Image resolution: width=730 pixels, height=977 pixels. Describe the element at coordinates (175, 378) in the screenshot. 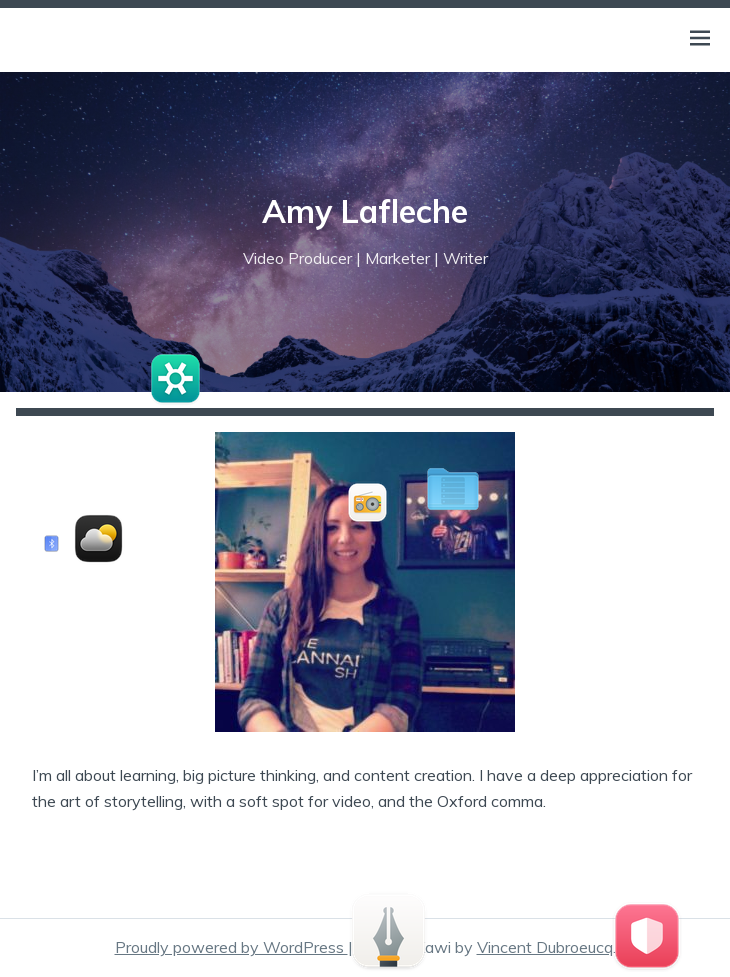

I see `open solaar app for managing logitech wireless devices` at that location.